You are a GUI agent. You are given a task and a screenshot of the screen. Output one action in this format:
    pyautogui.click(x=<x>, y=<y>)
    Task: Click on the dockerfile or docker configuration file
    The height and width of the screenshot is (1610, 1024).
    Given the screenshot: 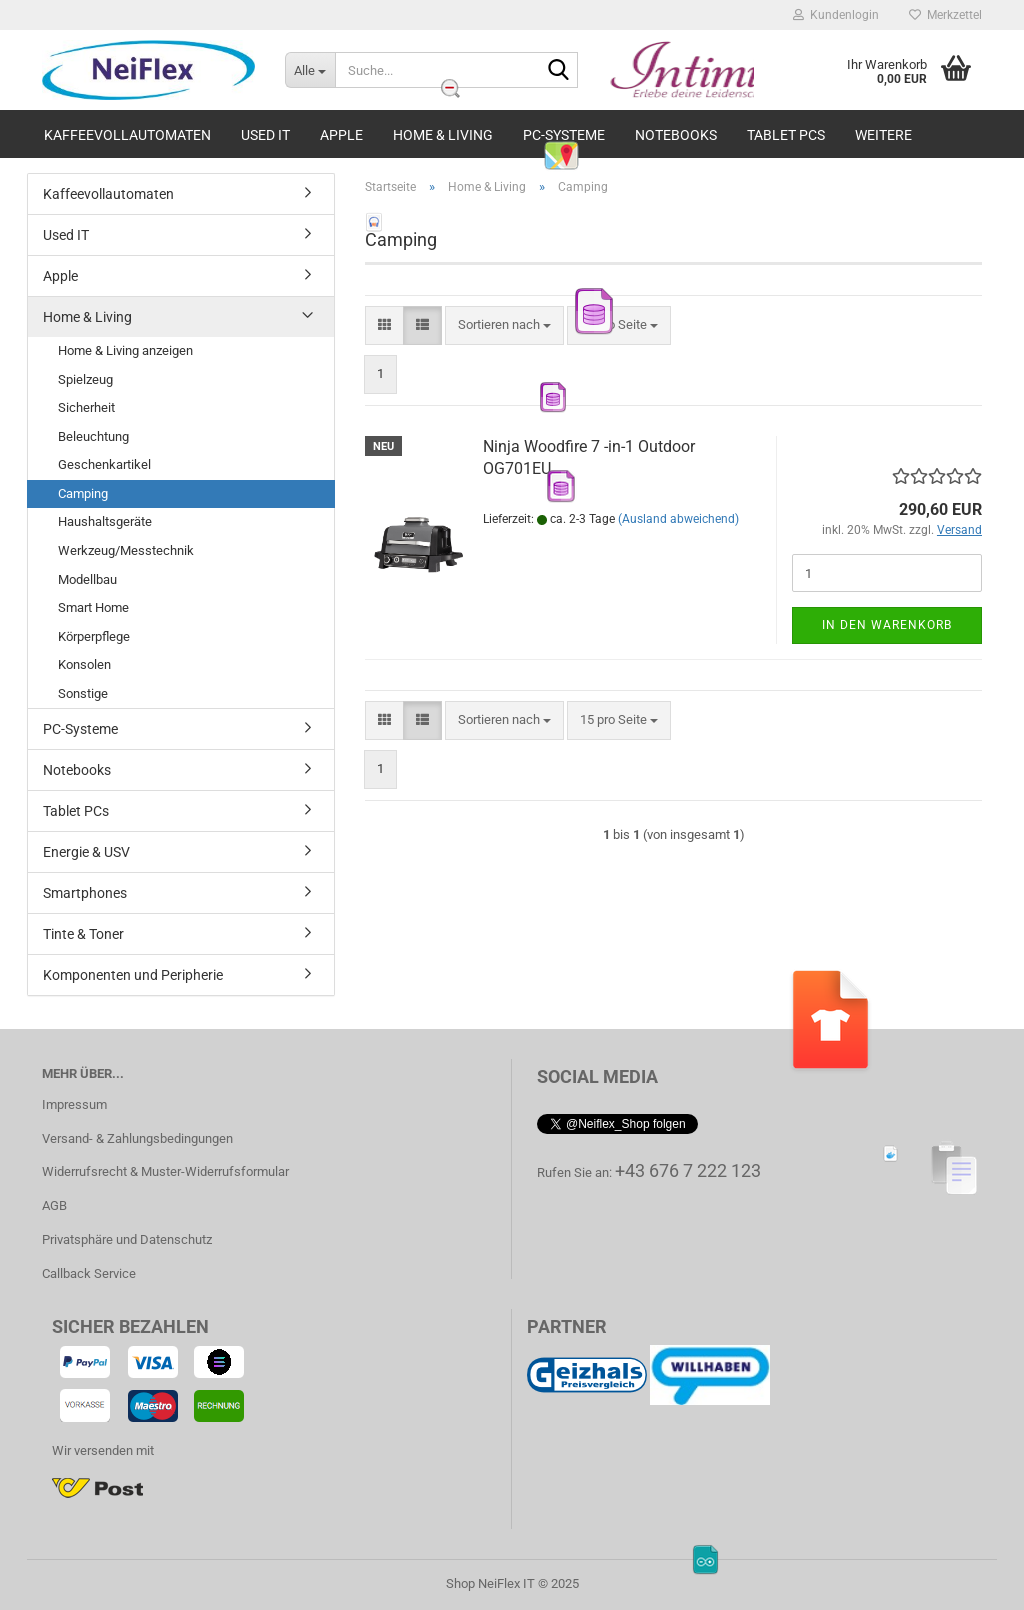 What is the action you would take?
    pyautogui.click(x=890, y=1153)
    